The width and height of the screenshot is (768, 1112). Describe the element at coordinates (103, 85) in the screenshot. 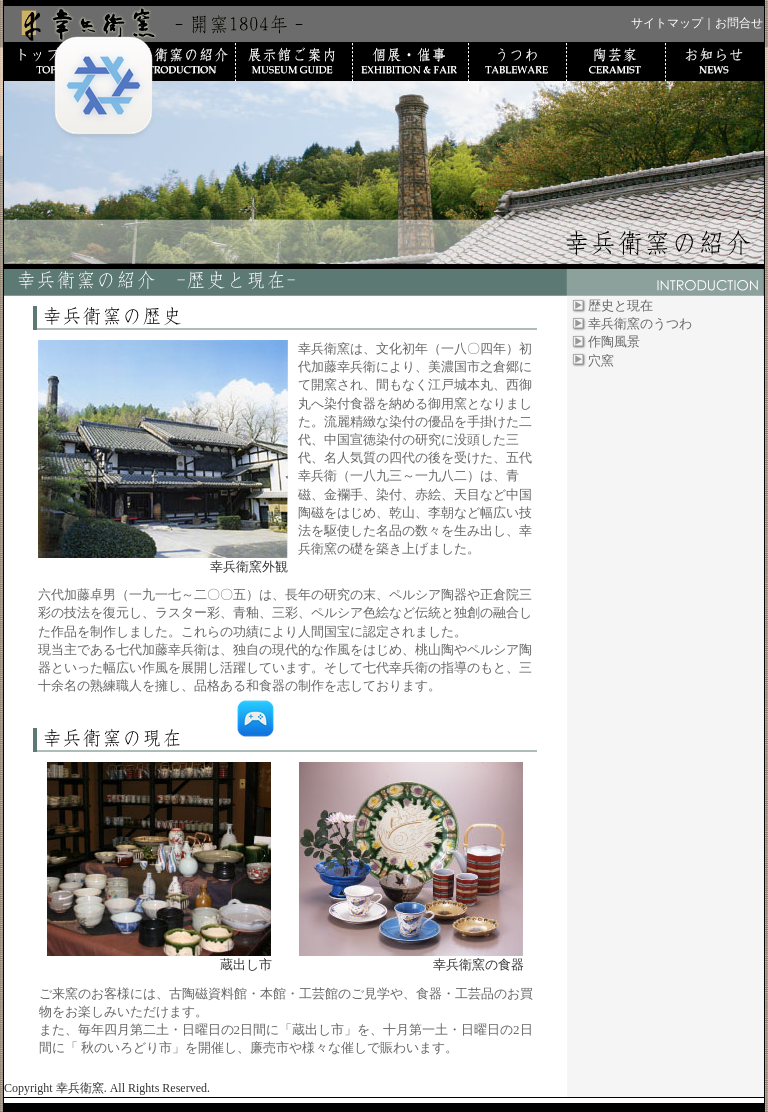

I see `open the nix package manager` at that location.